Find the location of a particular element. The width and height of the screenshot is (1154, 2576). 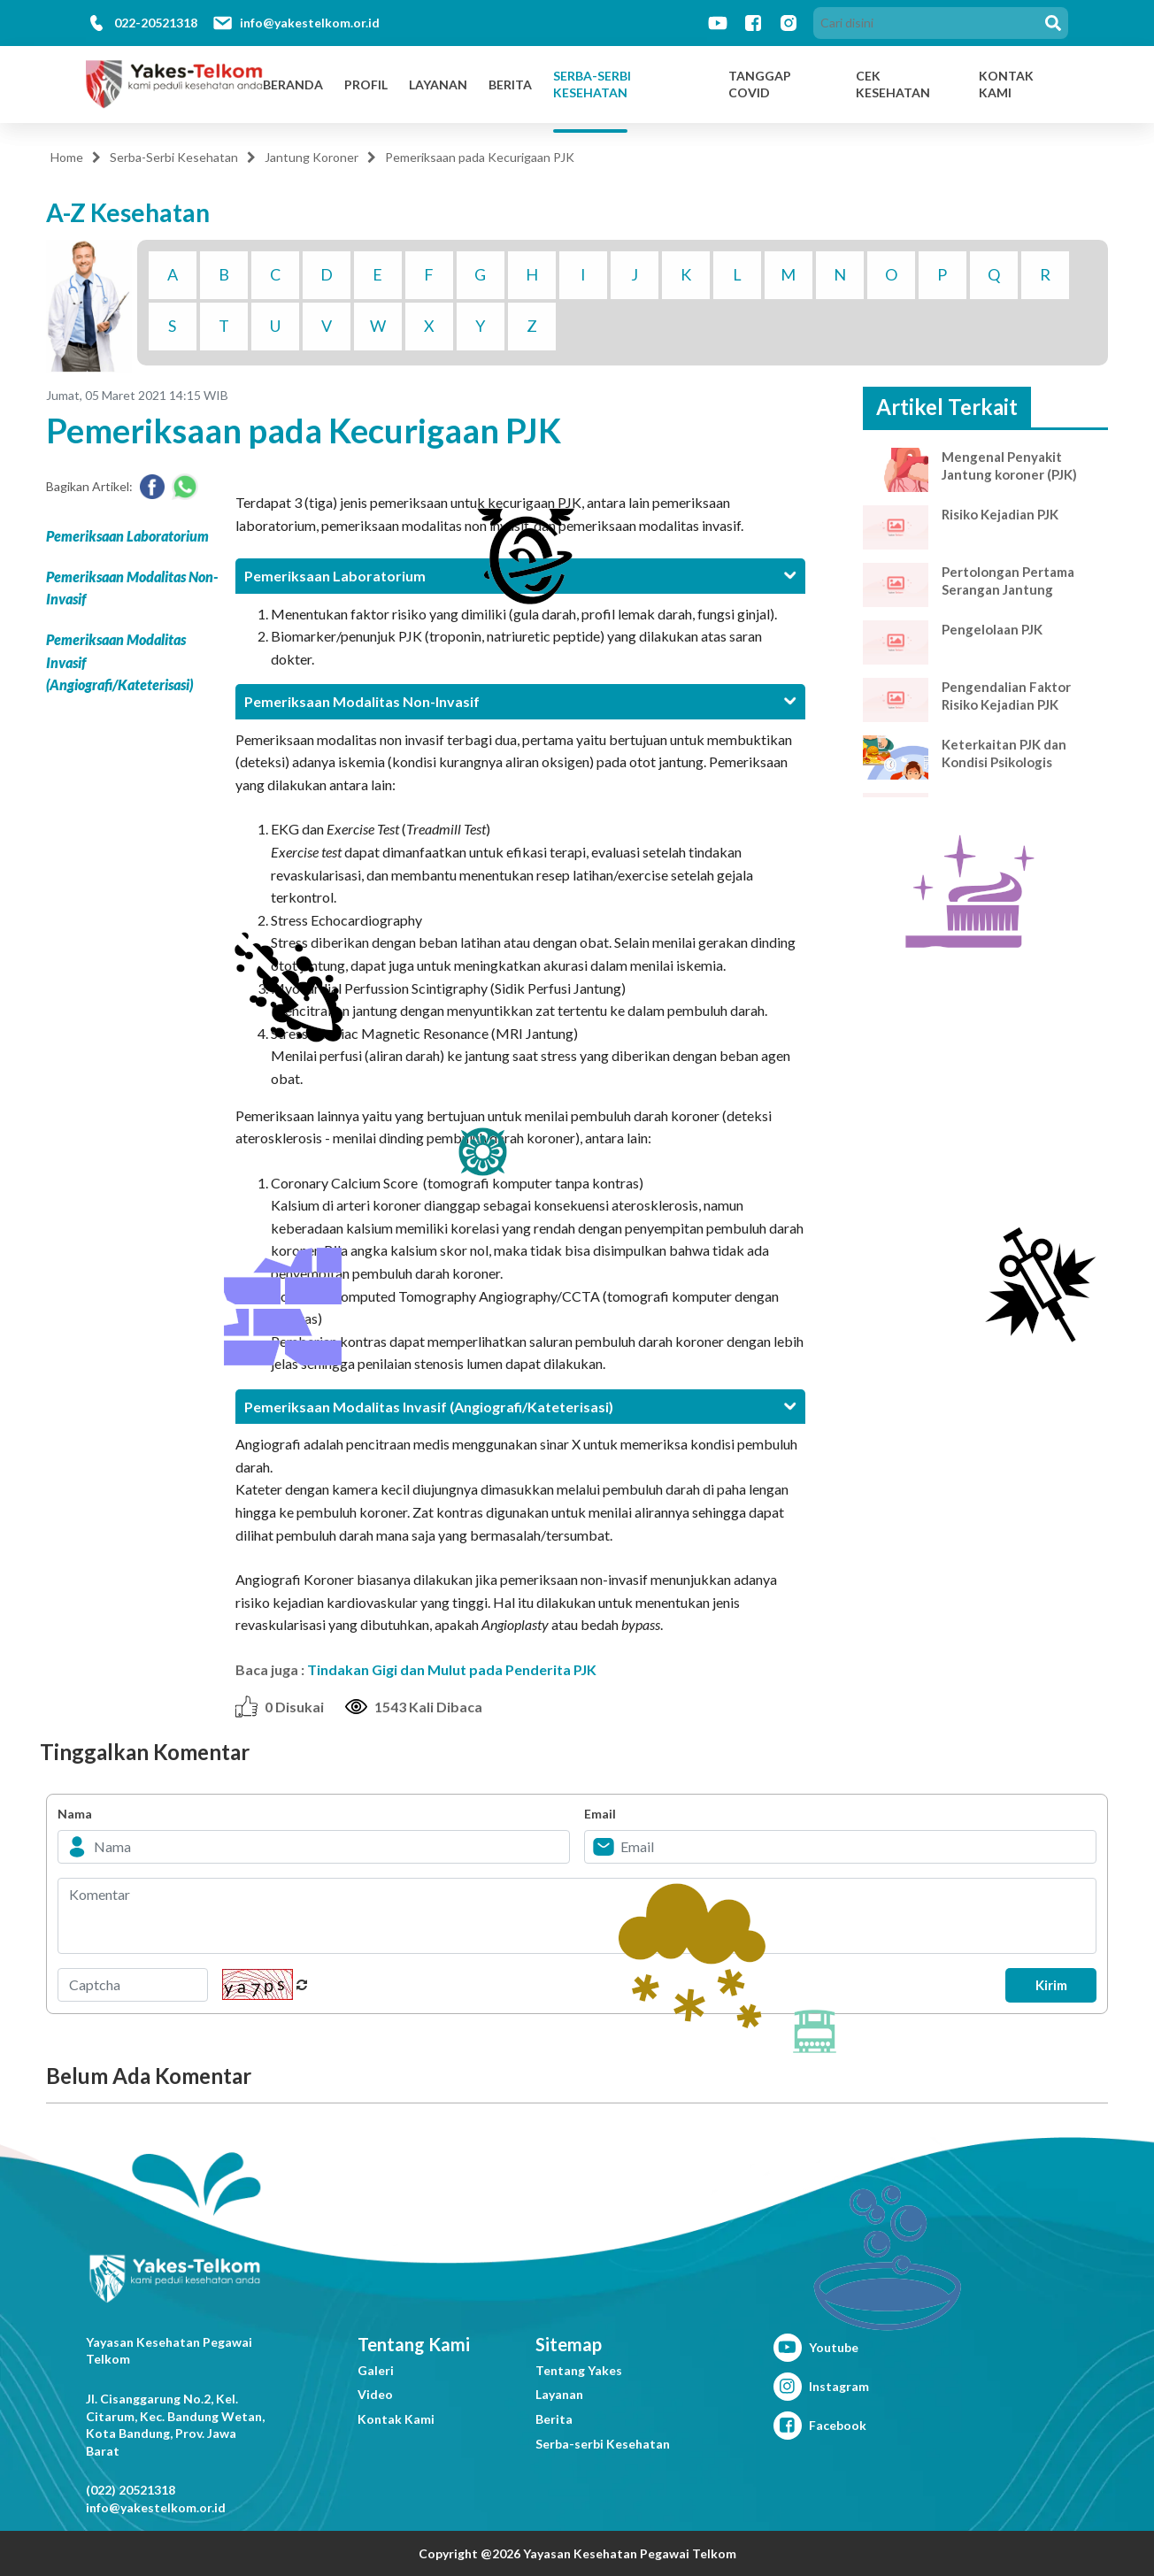

indicates structural damage or destruction in gameplay is located at coordinates (282, 1306).